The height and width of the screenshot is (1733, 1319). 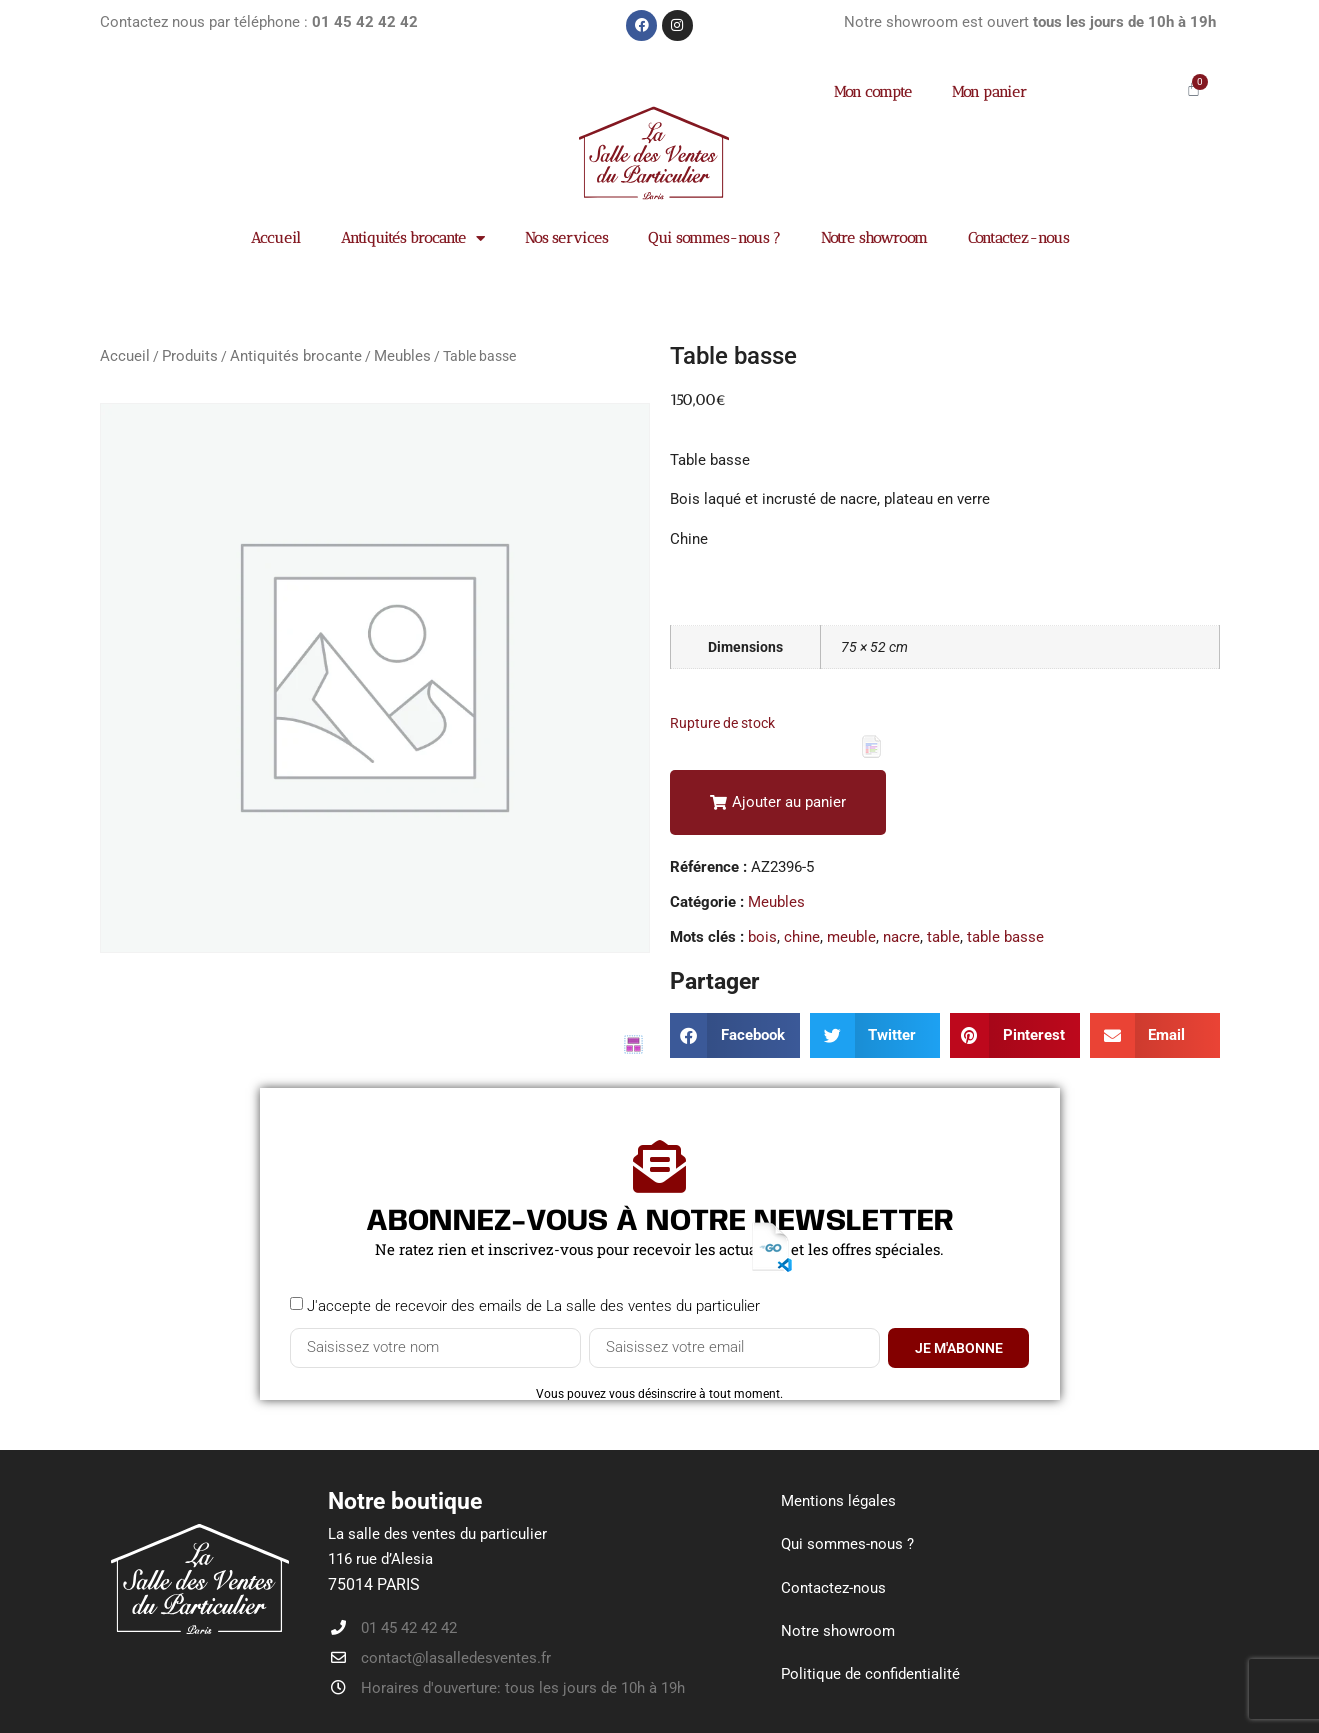 What do you see at coordinates (633, 1044) in the screenshot?
I see `select all items in the current view` at bounding box center [633, 1044].